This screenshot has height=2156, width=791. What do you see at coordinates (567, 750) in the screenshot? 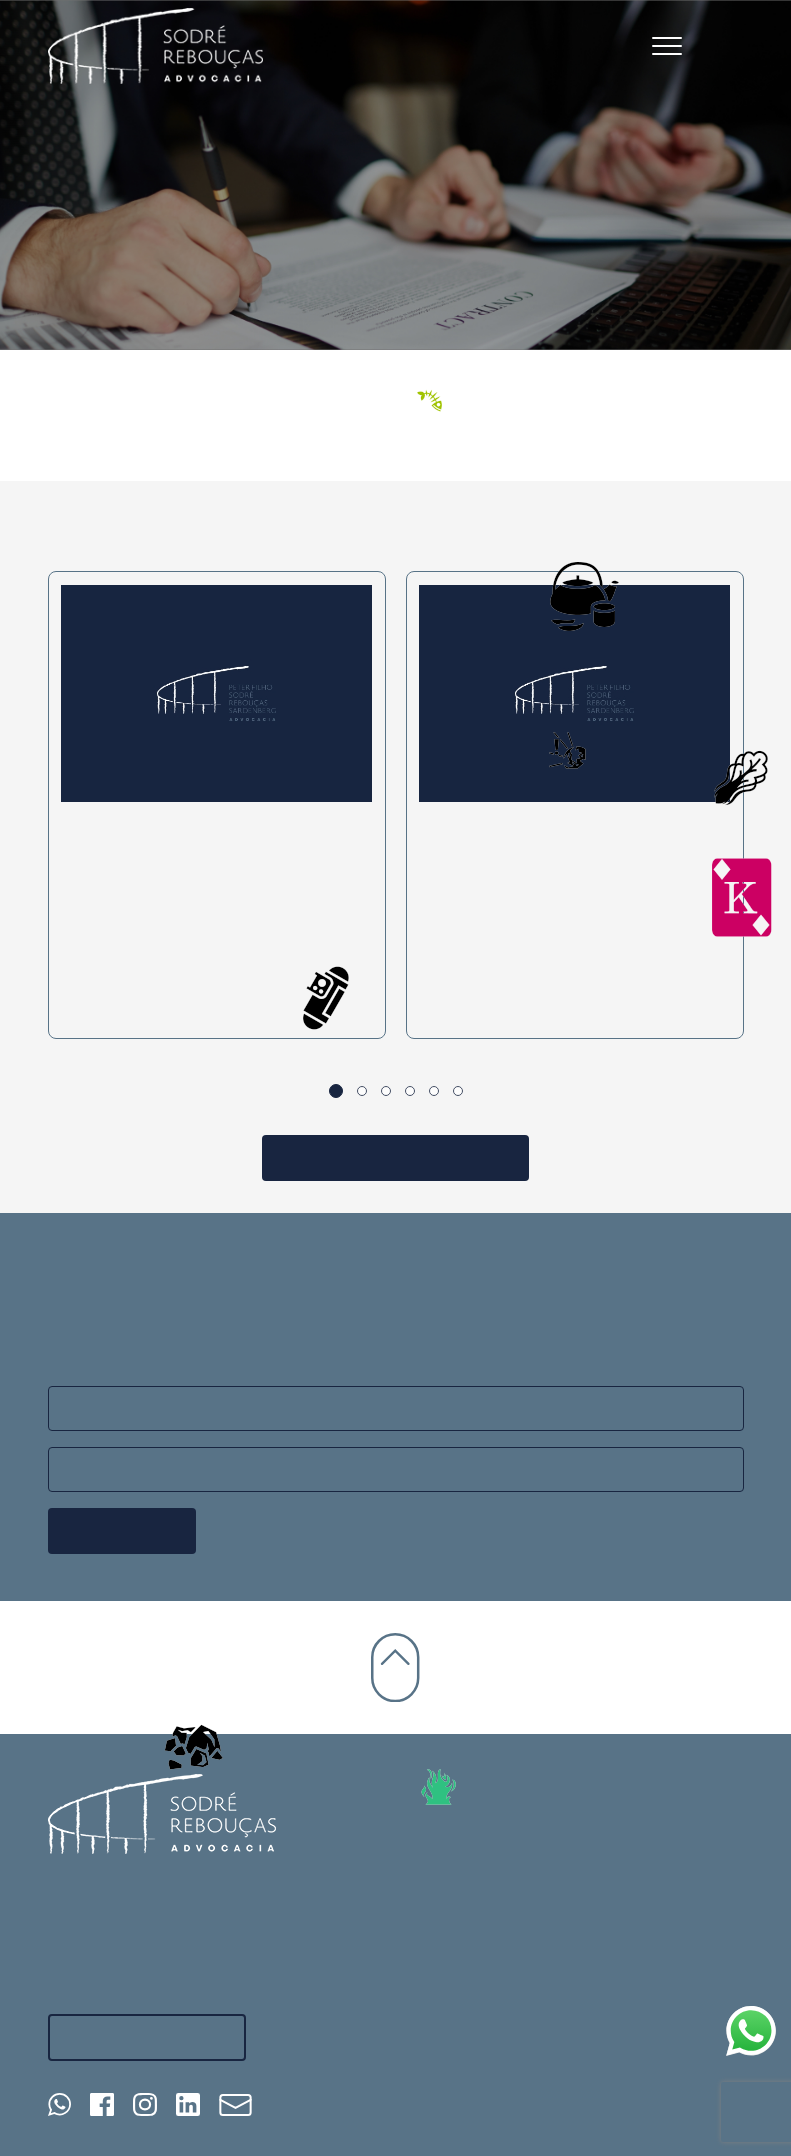
I see `send an emergency distress signal` at bounding box center [567, 750].